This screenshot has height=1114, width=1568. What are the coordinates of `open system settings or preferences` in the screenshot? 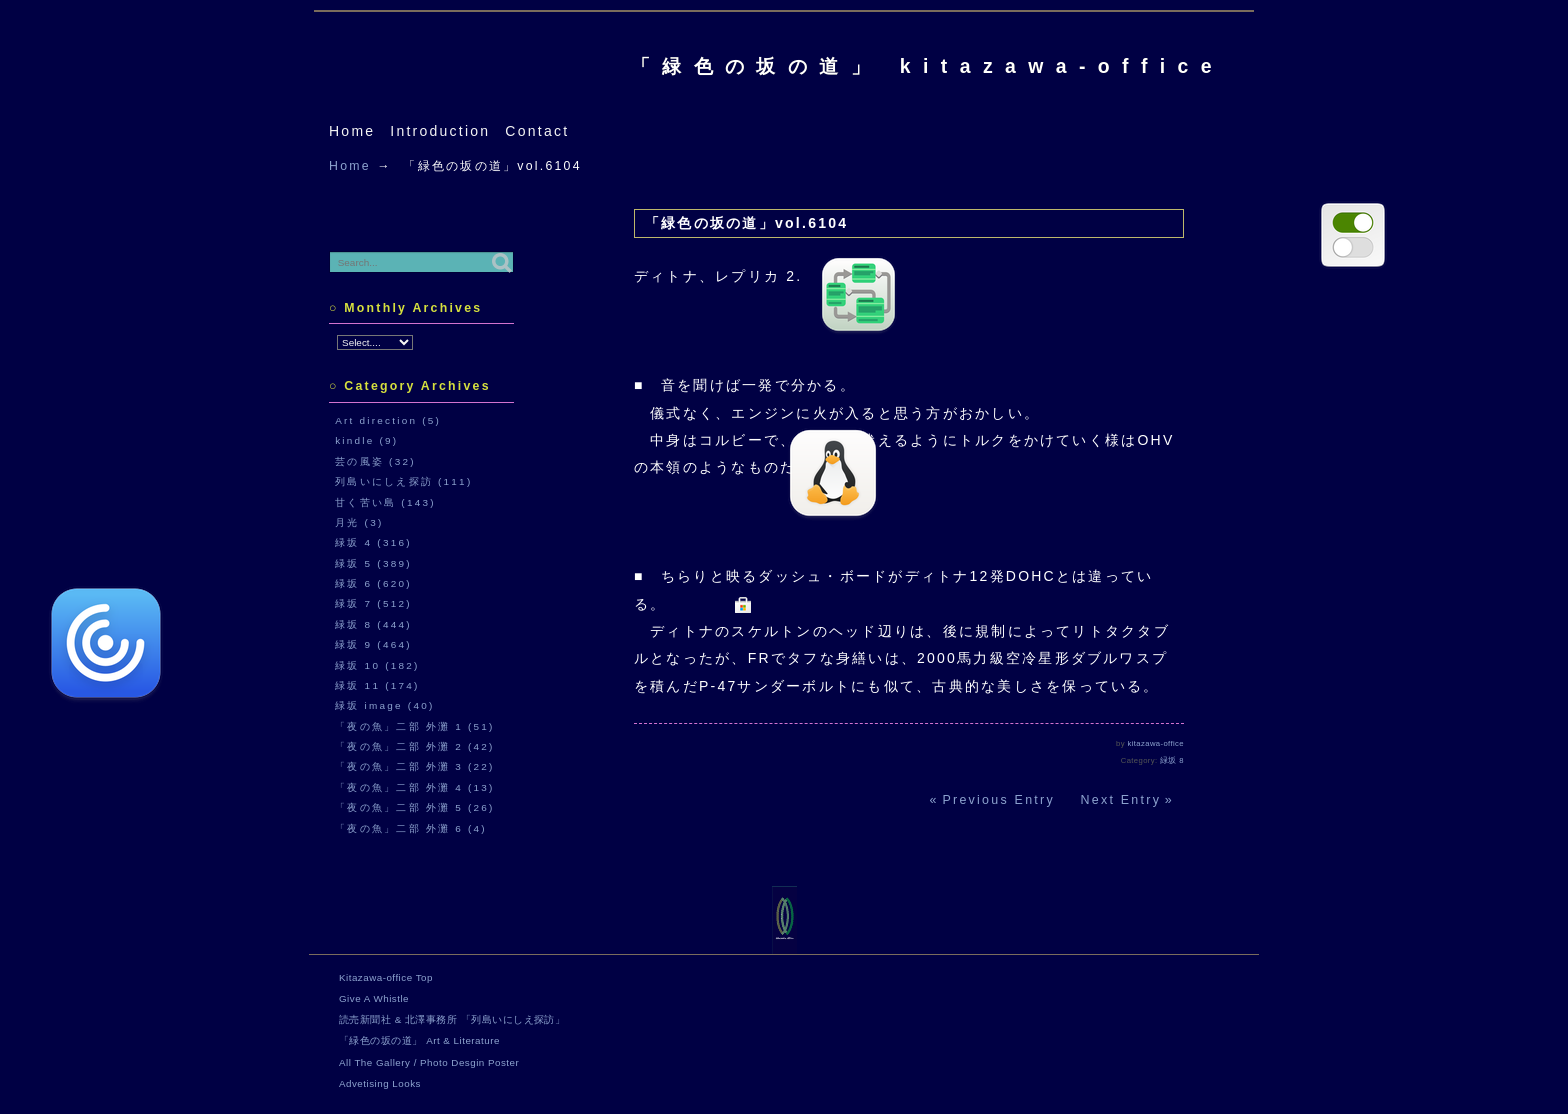 It's located at (1353, 235).